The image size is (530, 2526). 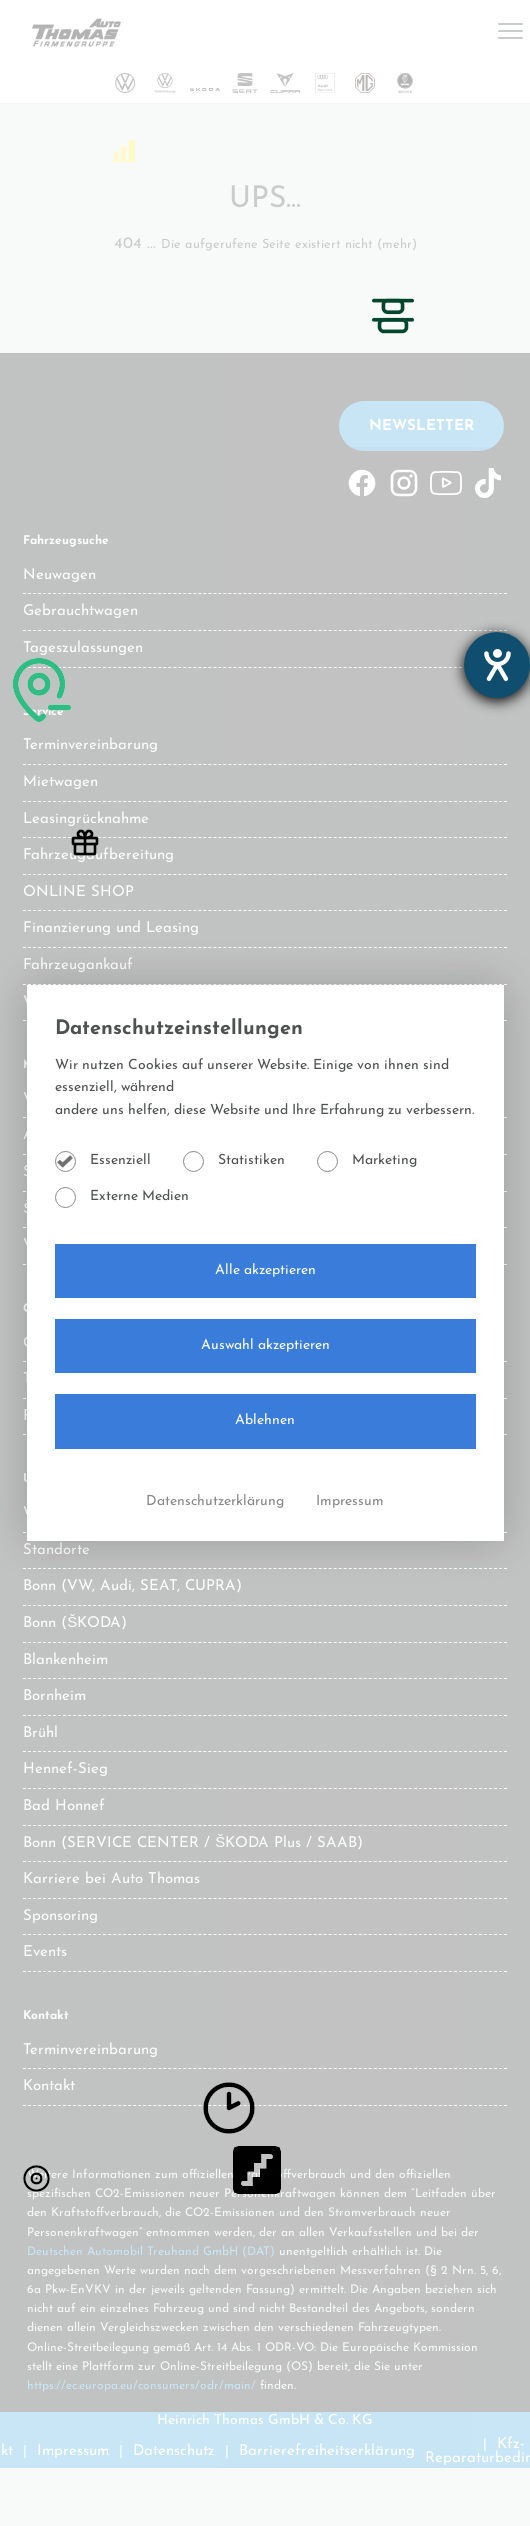 What do you see at coordinates (257, 2170) in the screenshot?
I see `indicates stairs or stairway access` at bounding box center [257, 2170].